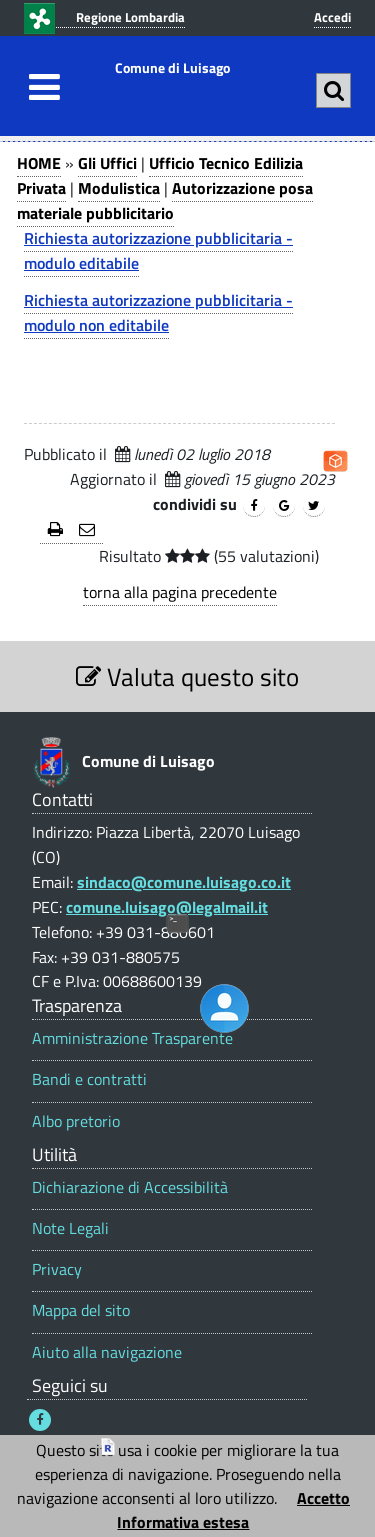  Describe the element at coordinates (224, 1008) in the screenshot. I see `view user profile information` at that location.